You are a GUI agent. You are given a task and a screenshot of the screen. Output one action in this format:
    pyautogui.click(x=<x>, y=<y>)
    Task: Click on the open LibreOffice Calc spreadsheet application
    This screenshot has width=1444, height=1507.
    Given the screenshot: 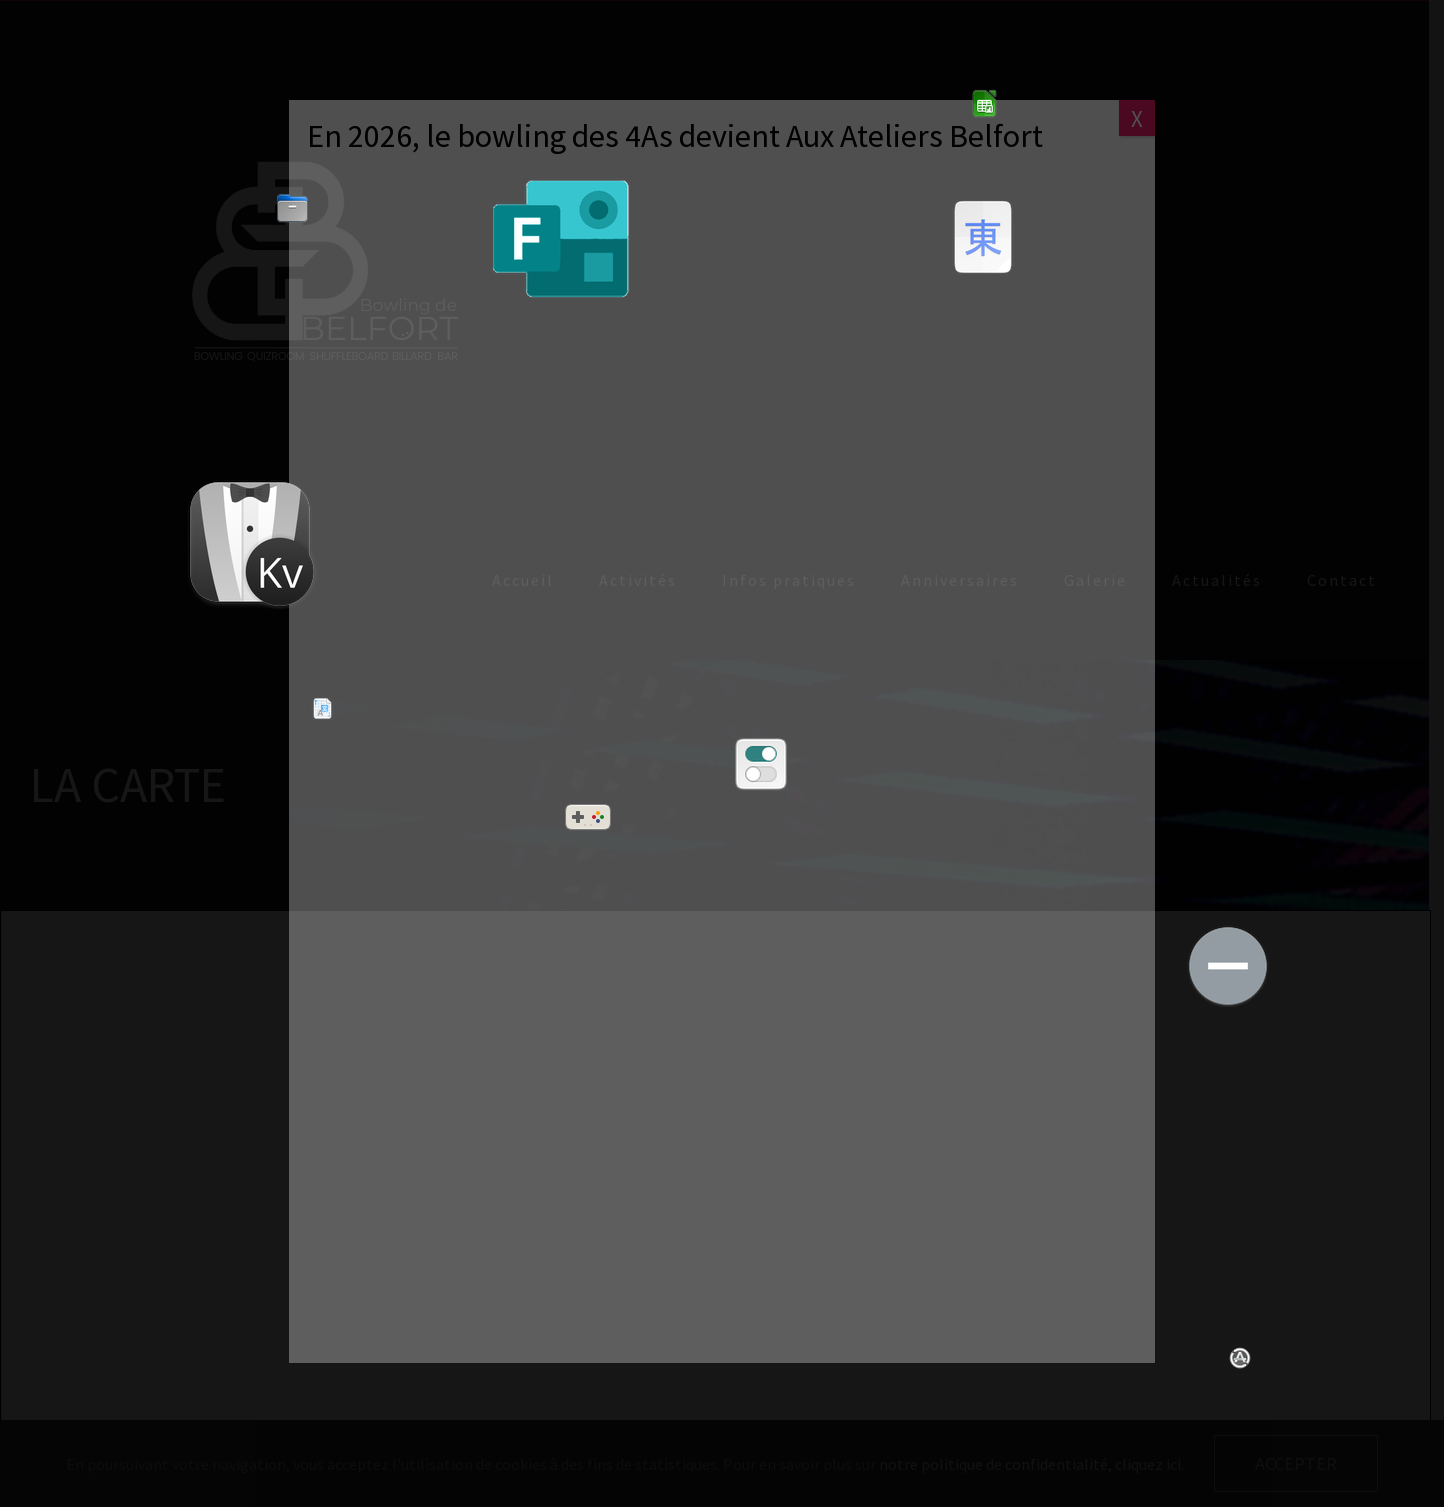 What is the action you would take?
    pyautogui.click(x=984, y=103)
    